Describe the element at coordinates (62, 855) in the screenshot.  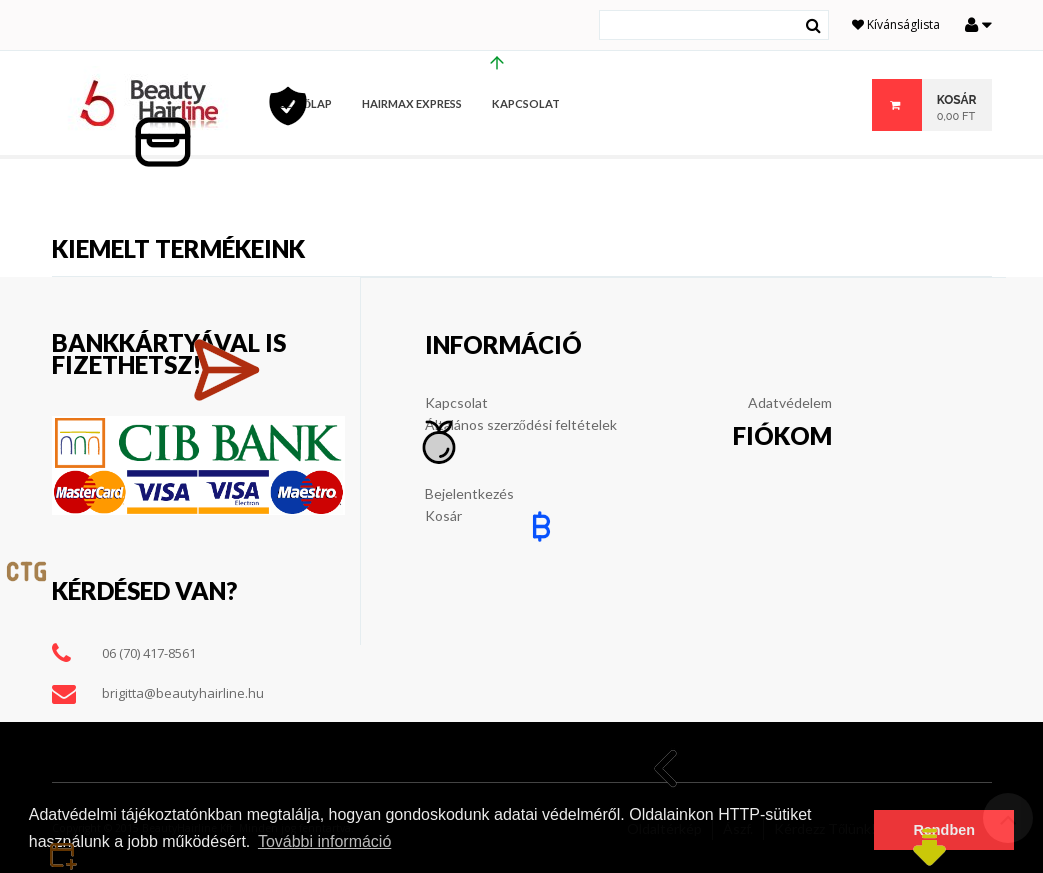
I see `open a new browser tab` at that location.